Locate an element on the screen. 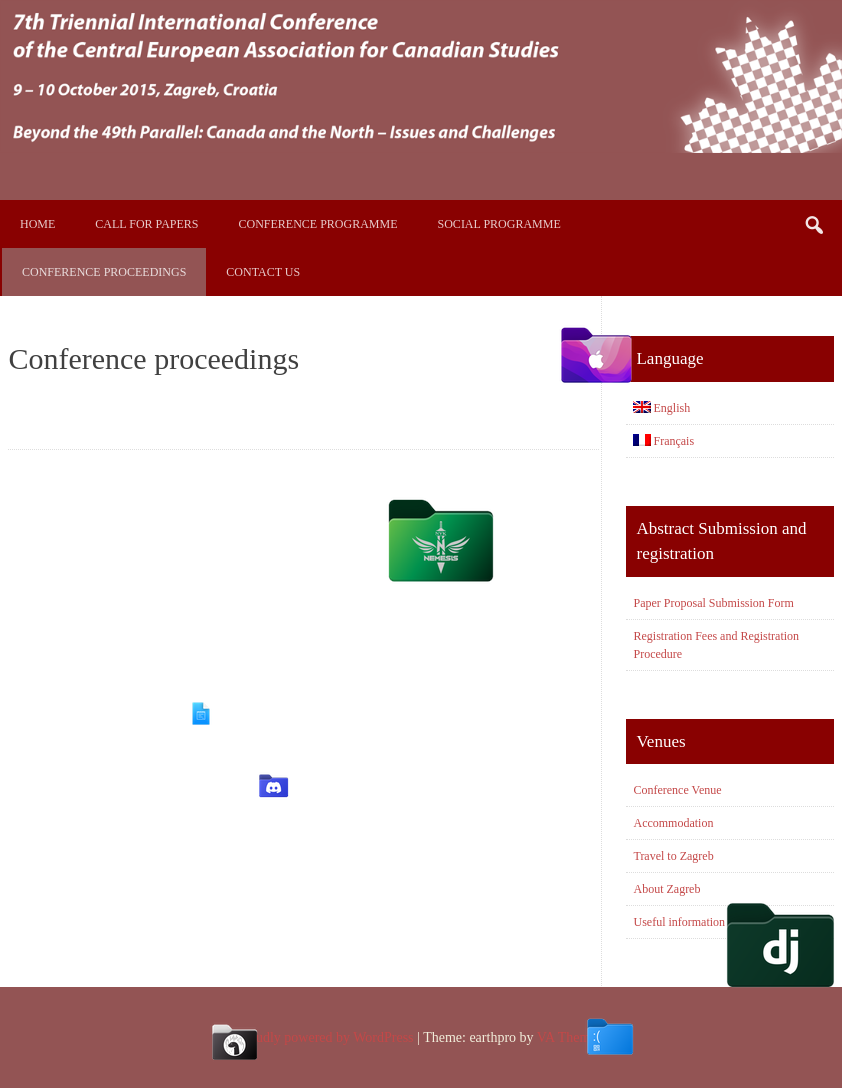 This screenshot has height=1088, width=842. folder for discord-related files is located at coordinates (273, 786).